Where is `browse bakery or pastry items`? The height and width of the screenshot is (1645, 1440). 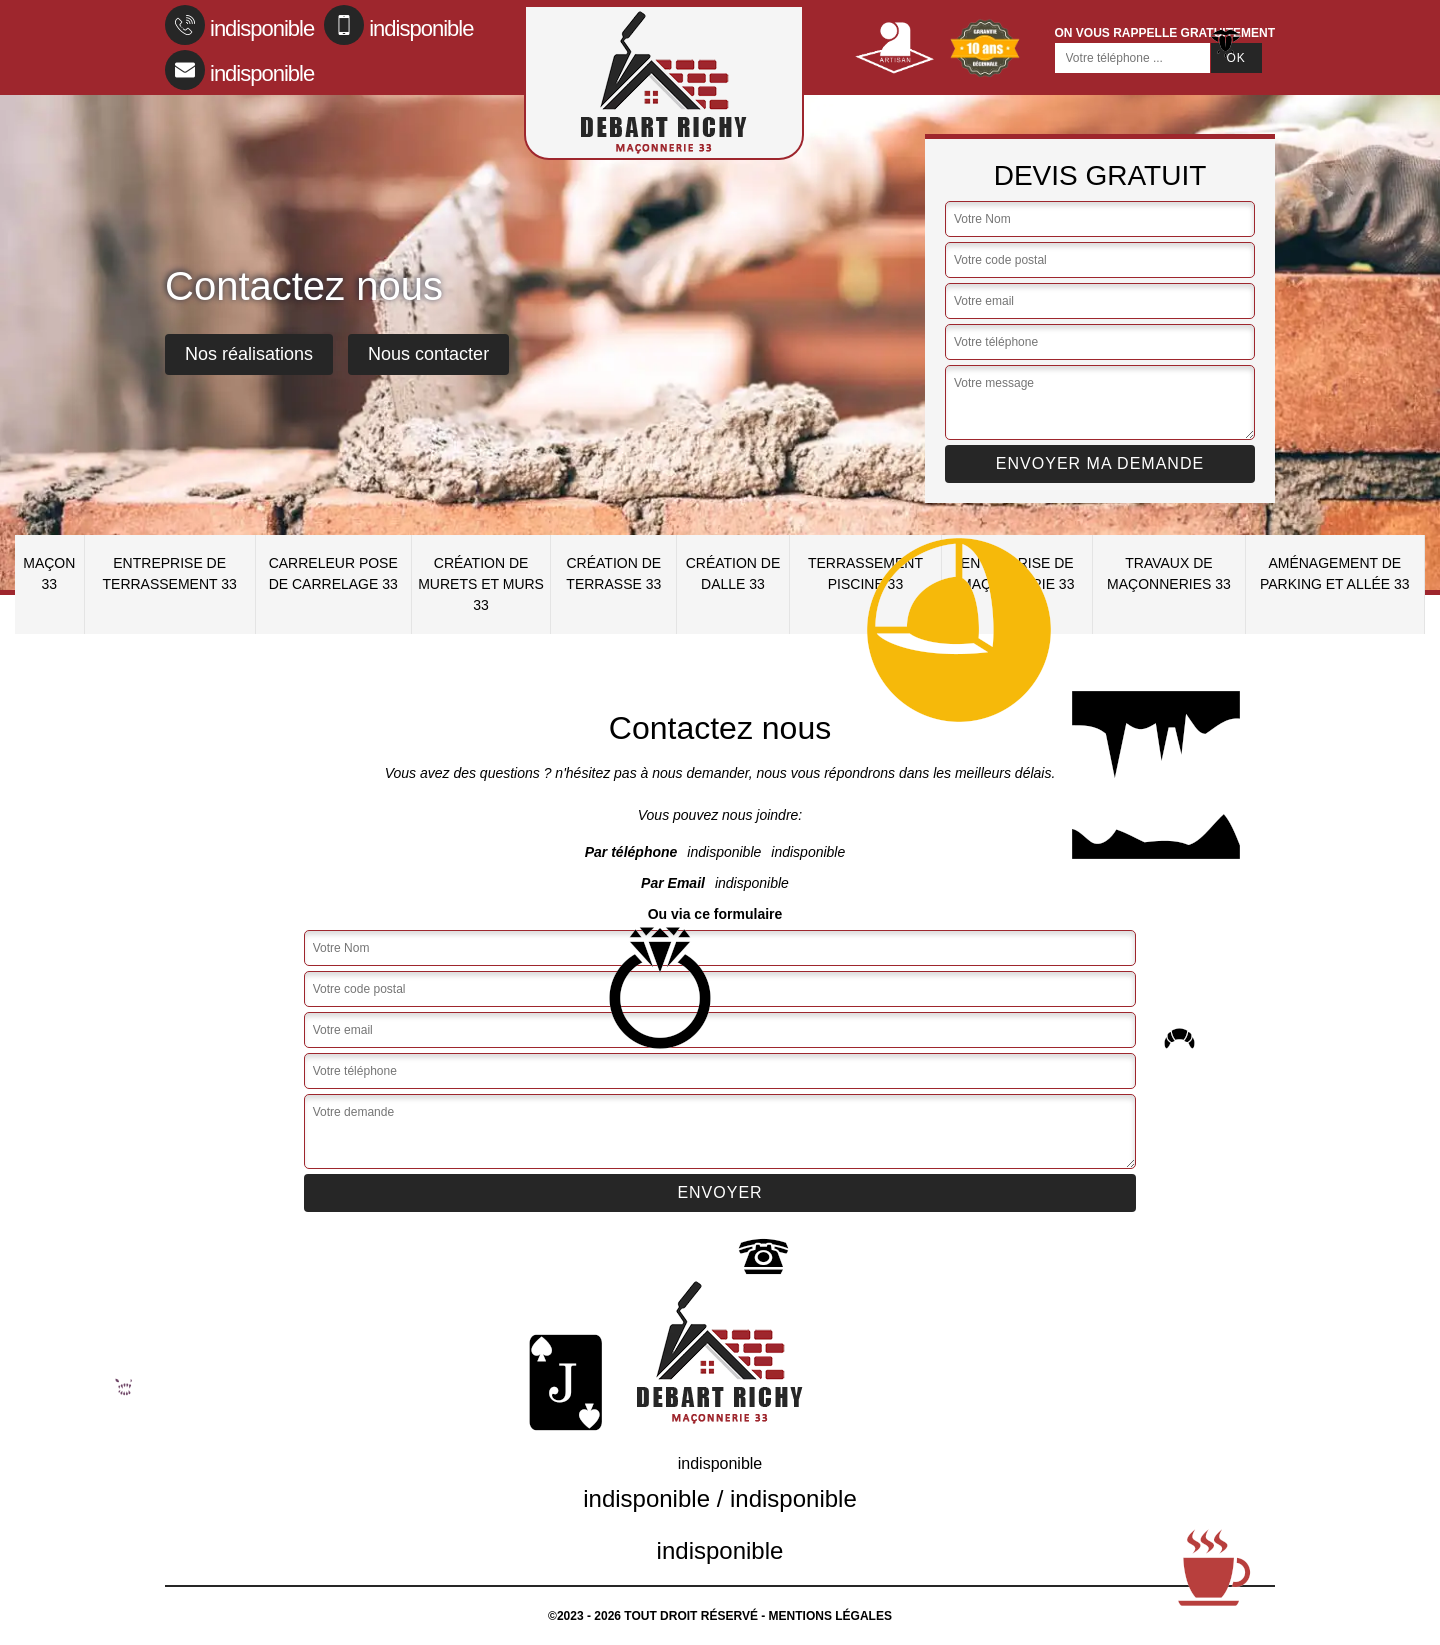
browse bakery or pastry items is located at coordinates (1179, 1038).